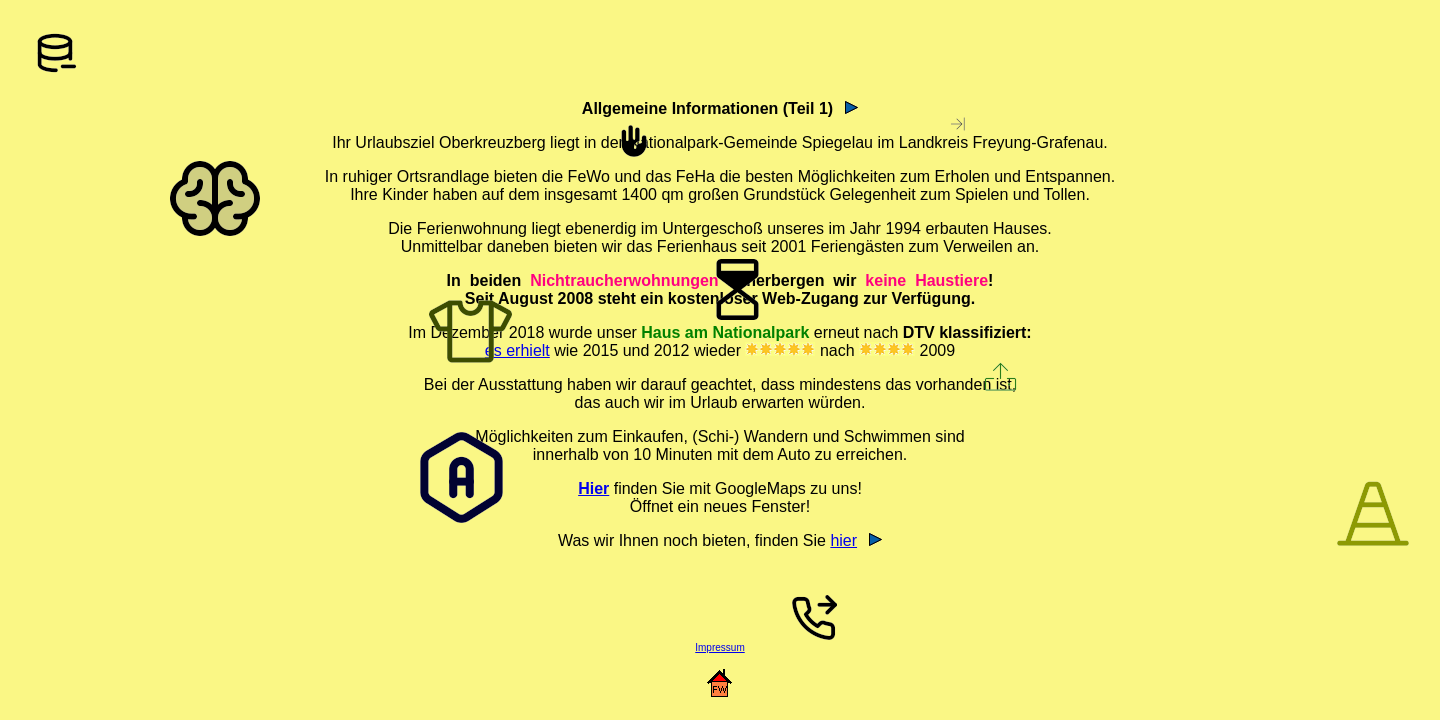 The image size is (1440, 720). Describe the element at coordinates (737, 289) in the screenshot. I see `indicates a process just started with most time remaining` at that location.